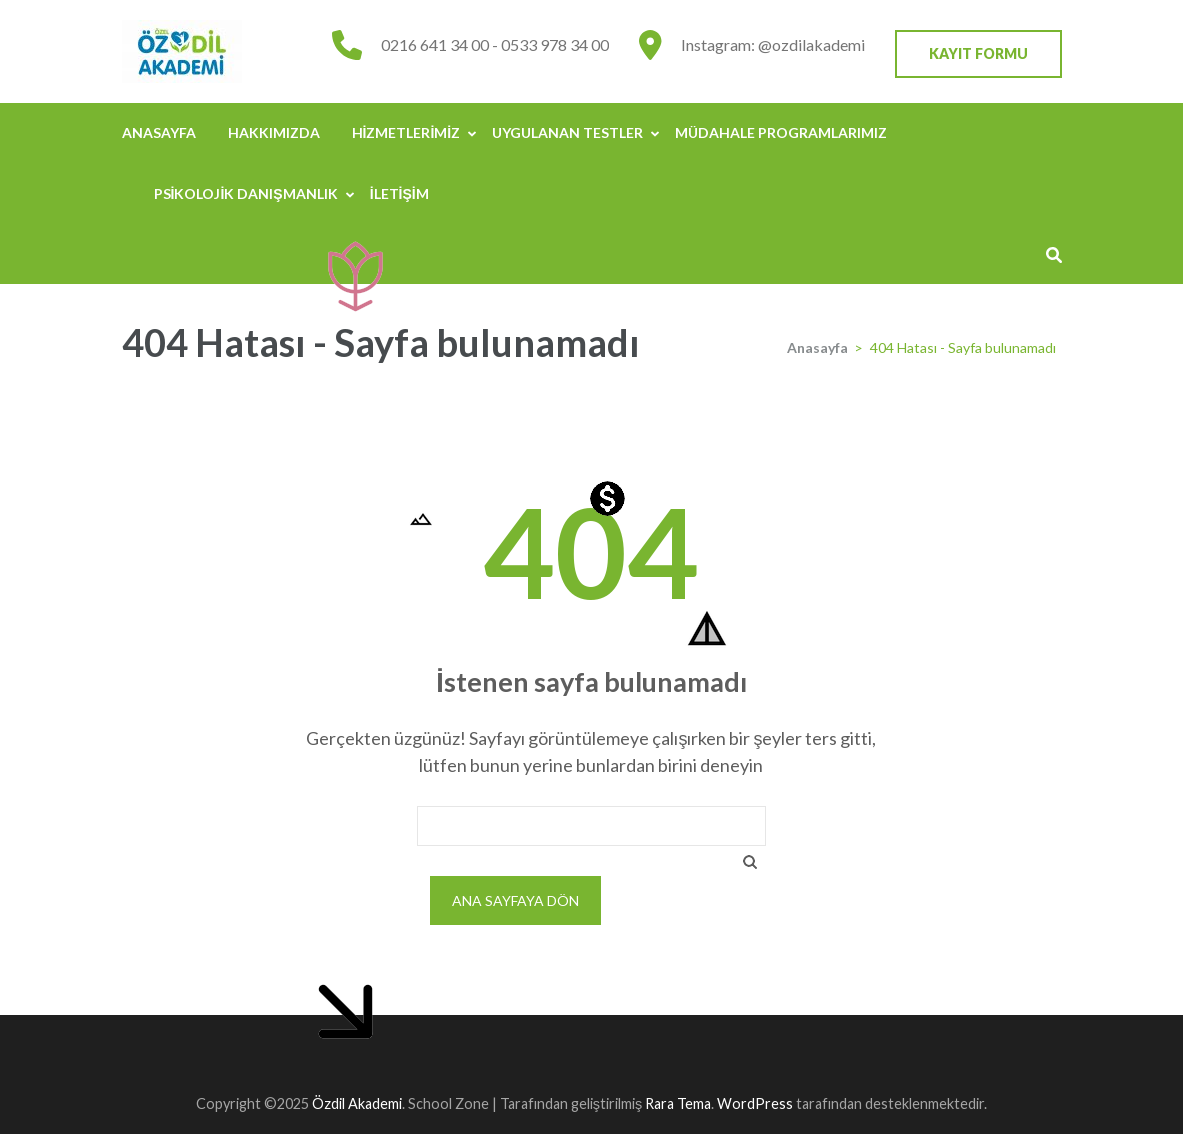  I want to click on view terrain or topographic map layer, so click(421, 519).